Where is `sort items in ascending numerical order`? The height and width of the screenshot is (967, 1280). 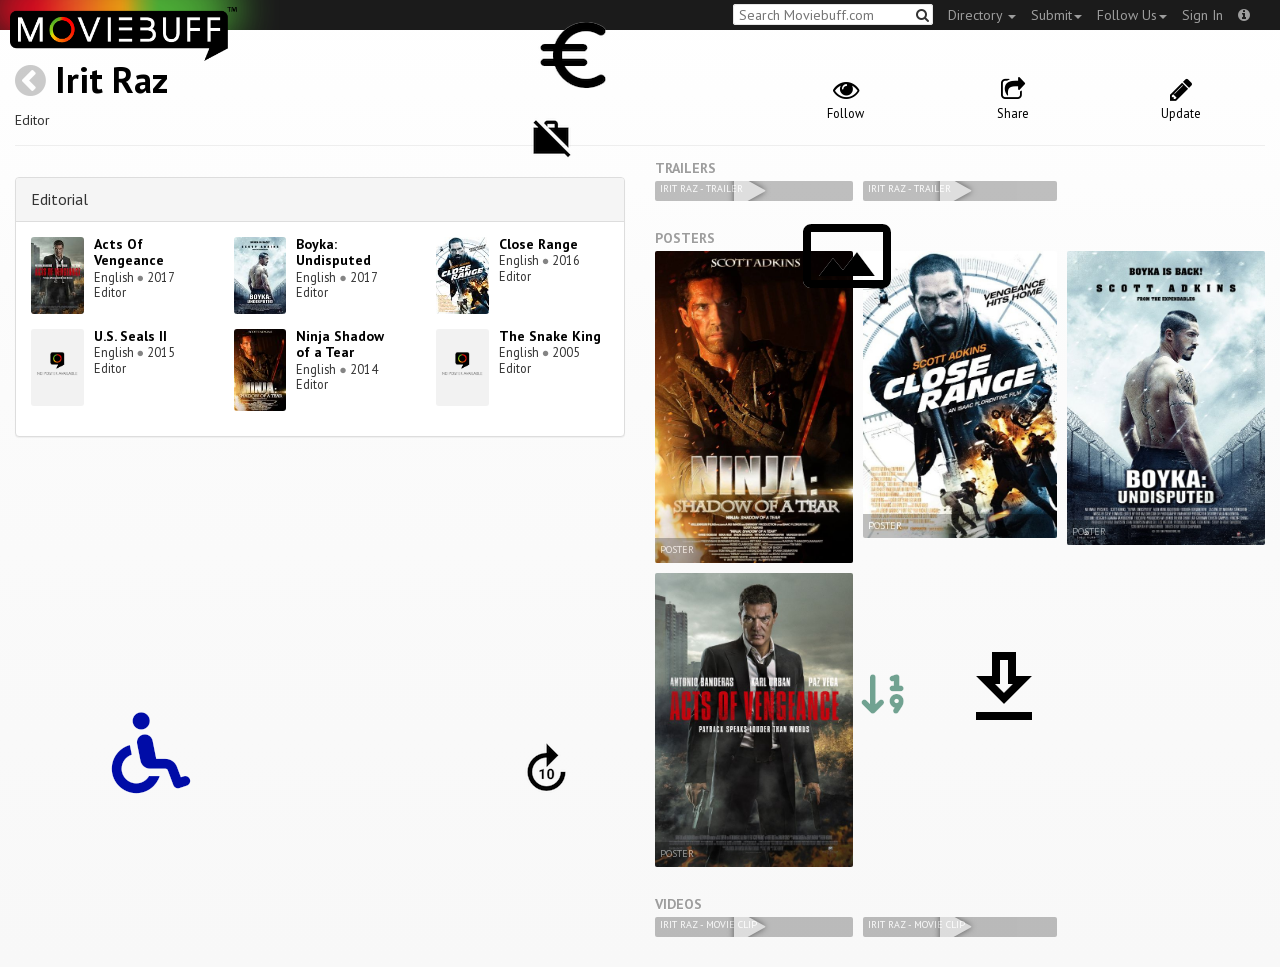 sort items in ascending numerical order is located at coordinates (884, 694).